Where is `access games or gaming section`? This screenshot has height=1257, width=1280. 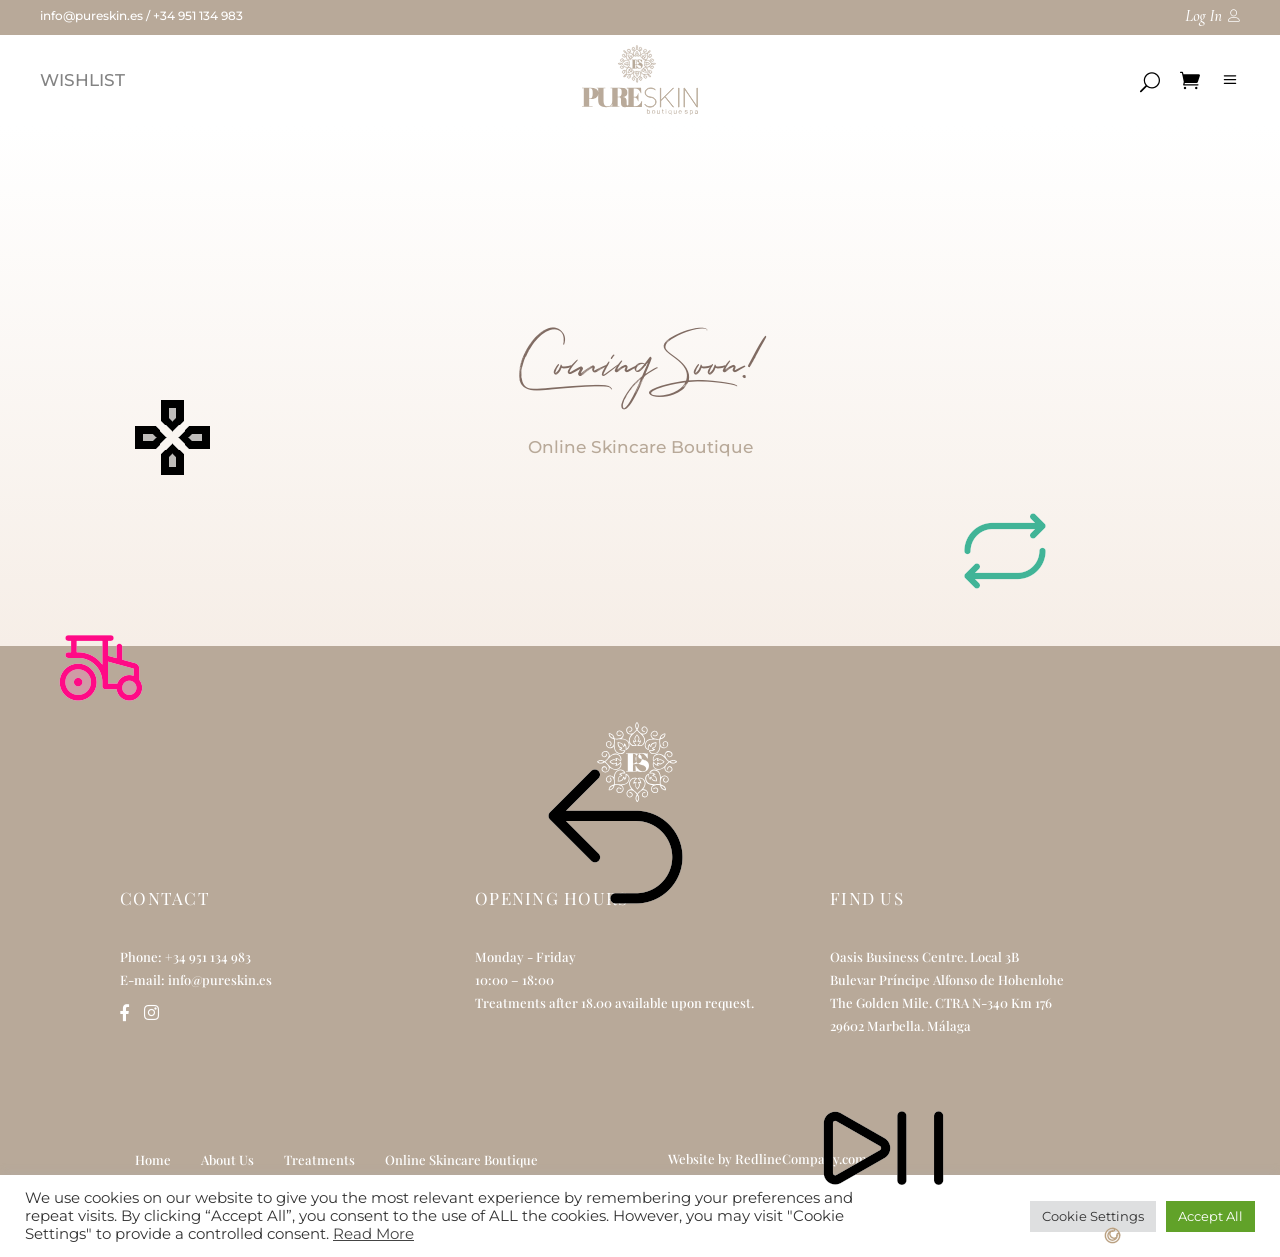 access games or gaming section is located at coordinates (172, 437).